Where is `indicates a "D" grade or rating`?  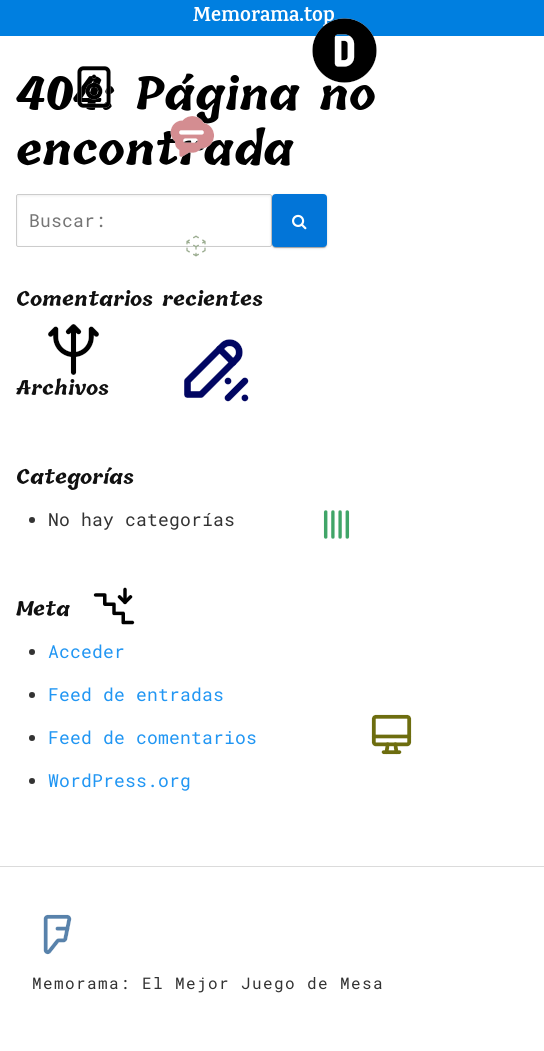
indicates a "D" grade or rating is located at coordinates (344, 50).